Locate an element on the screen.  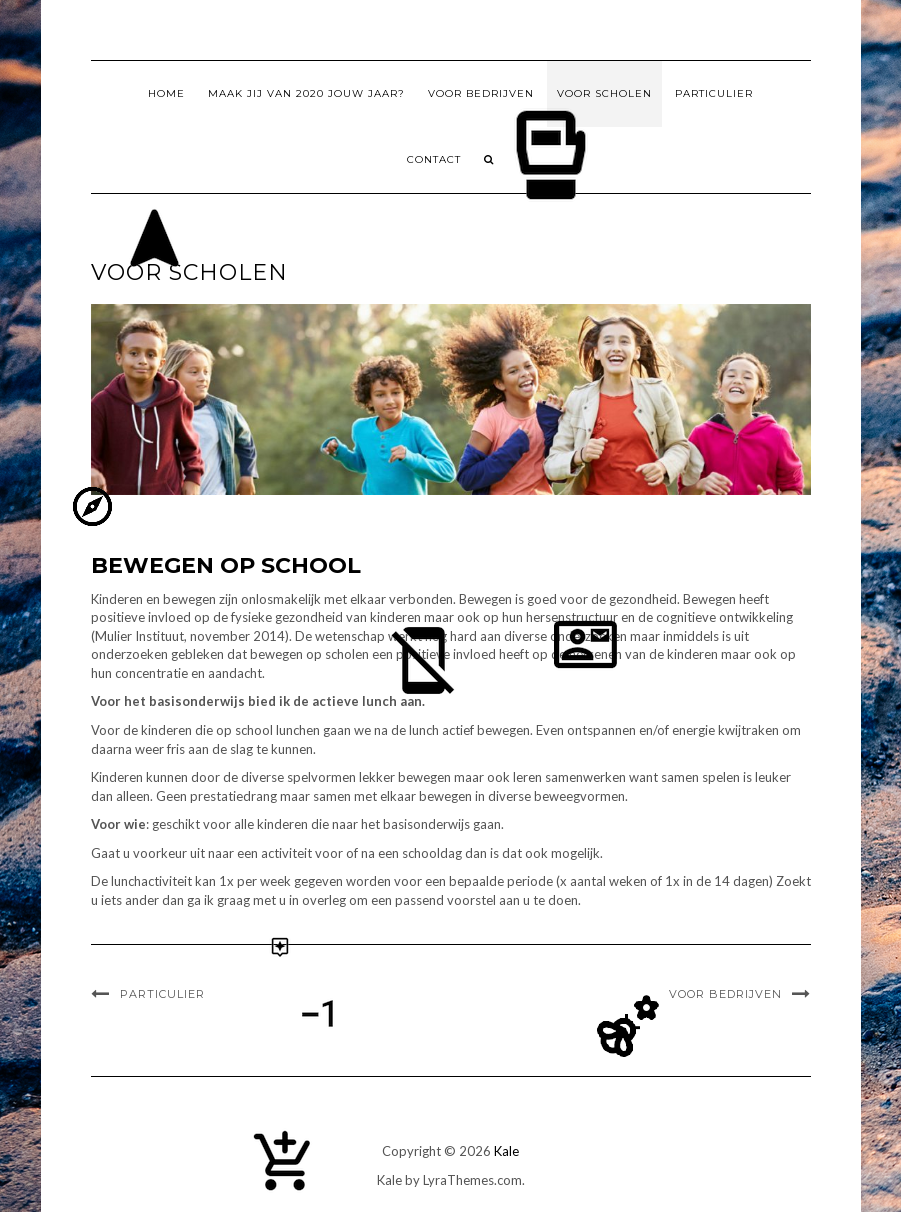
disable mobile device or phone features is located at coordinates (423, 660).